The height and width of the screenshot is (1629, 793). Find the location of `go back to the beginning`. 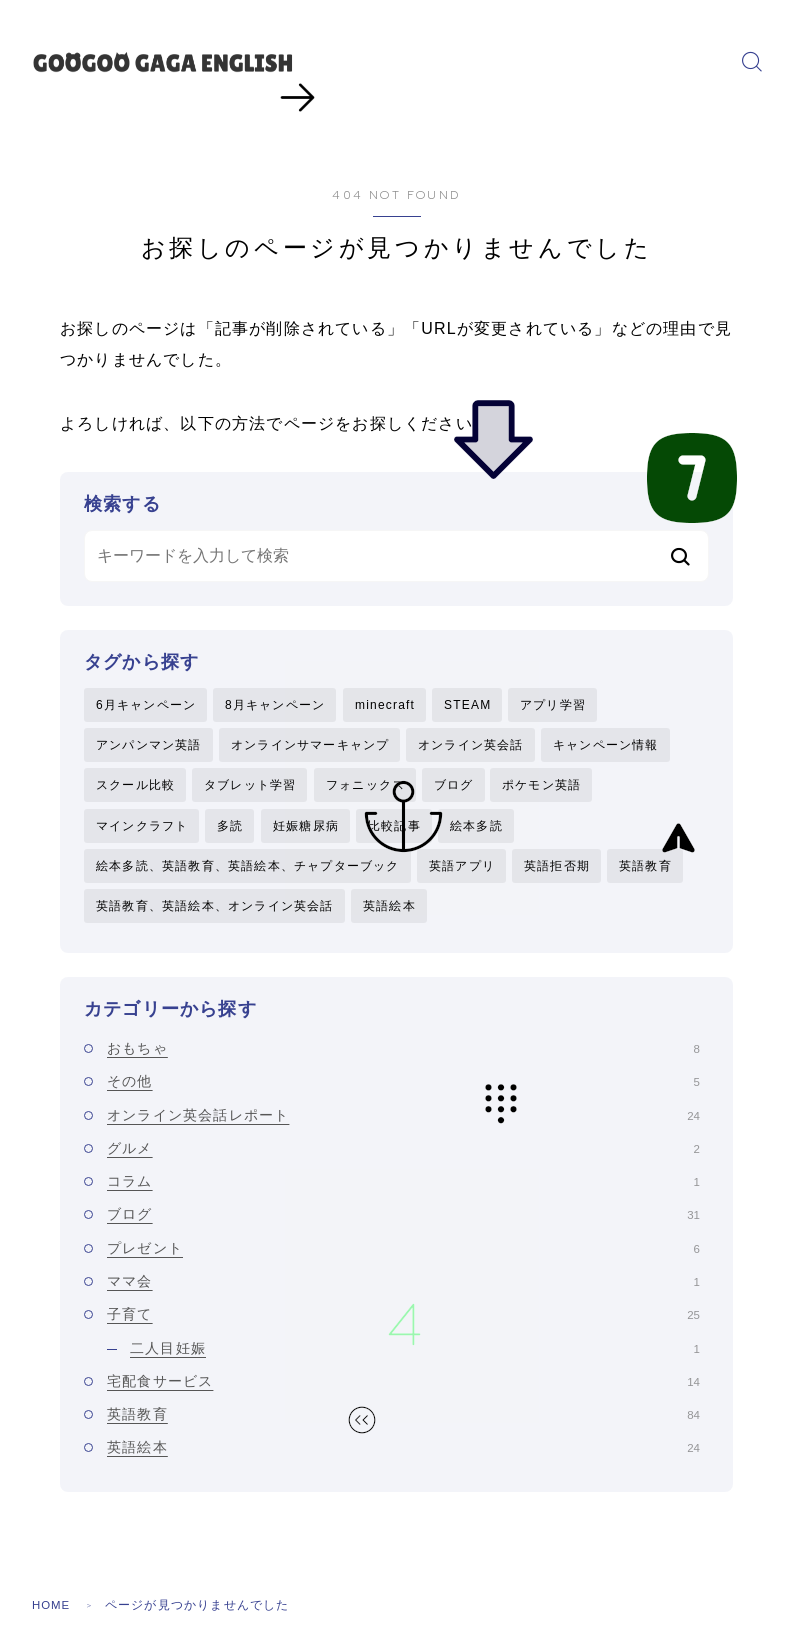

go back to the beginning is located at coordinates (362, 1420).